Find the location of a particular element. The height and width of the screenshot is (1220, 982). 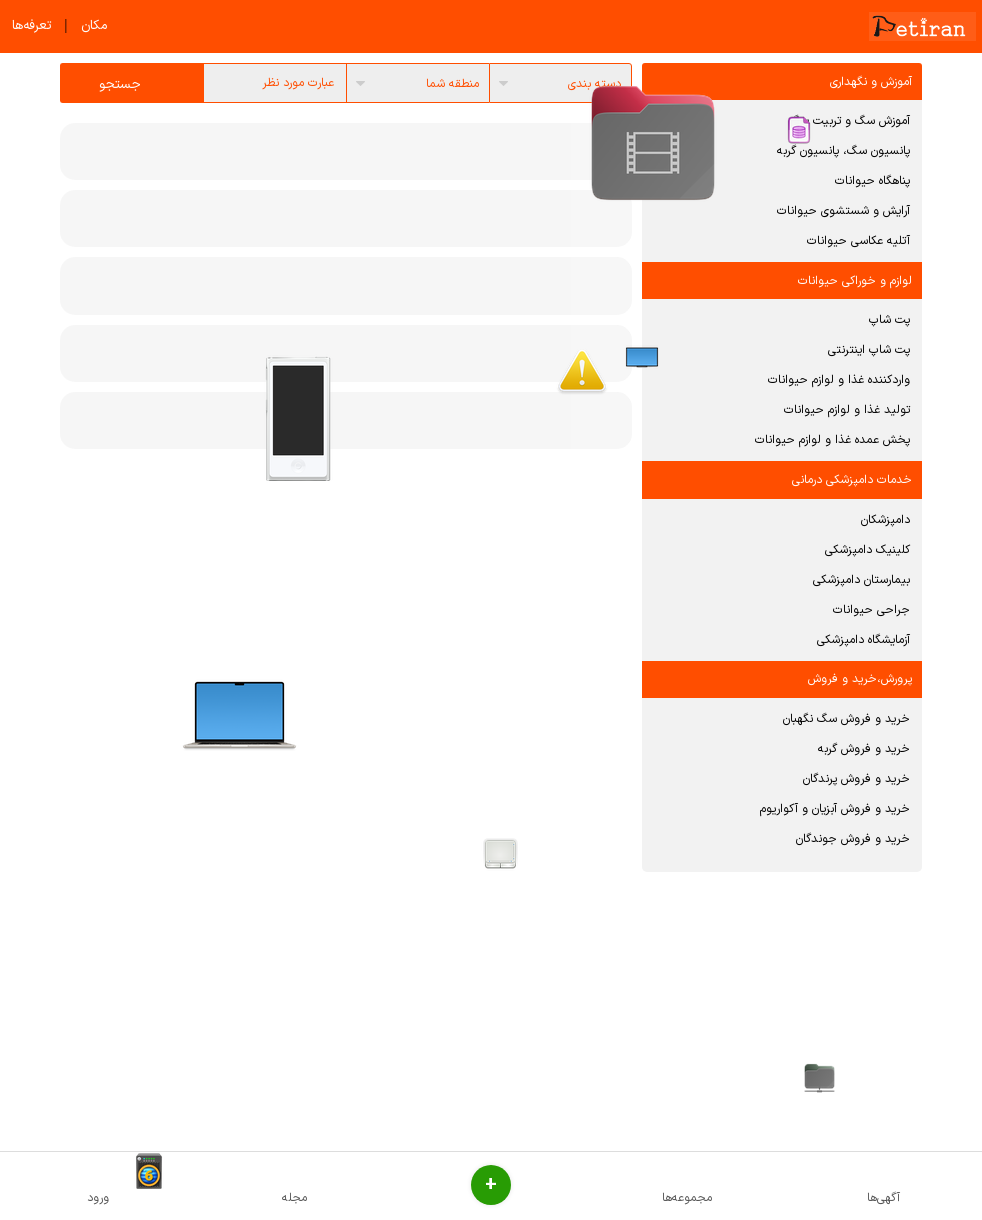

macbook air 15-inch device icon is located at coordinates (239, 709).